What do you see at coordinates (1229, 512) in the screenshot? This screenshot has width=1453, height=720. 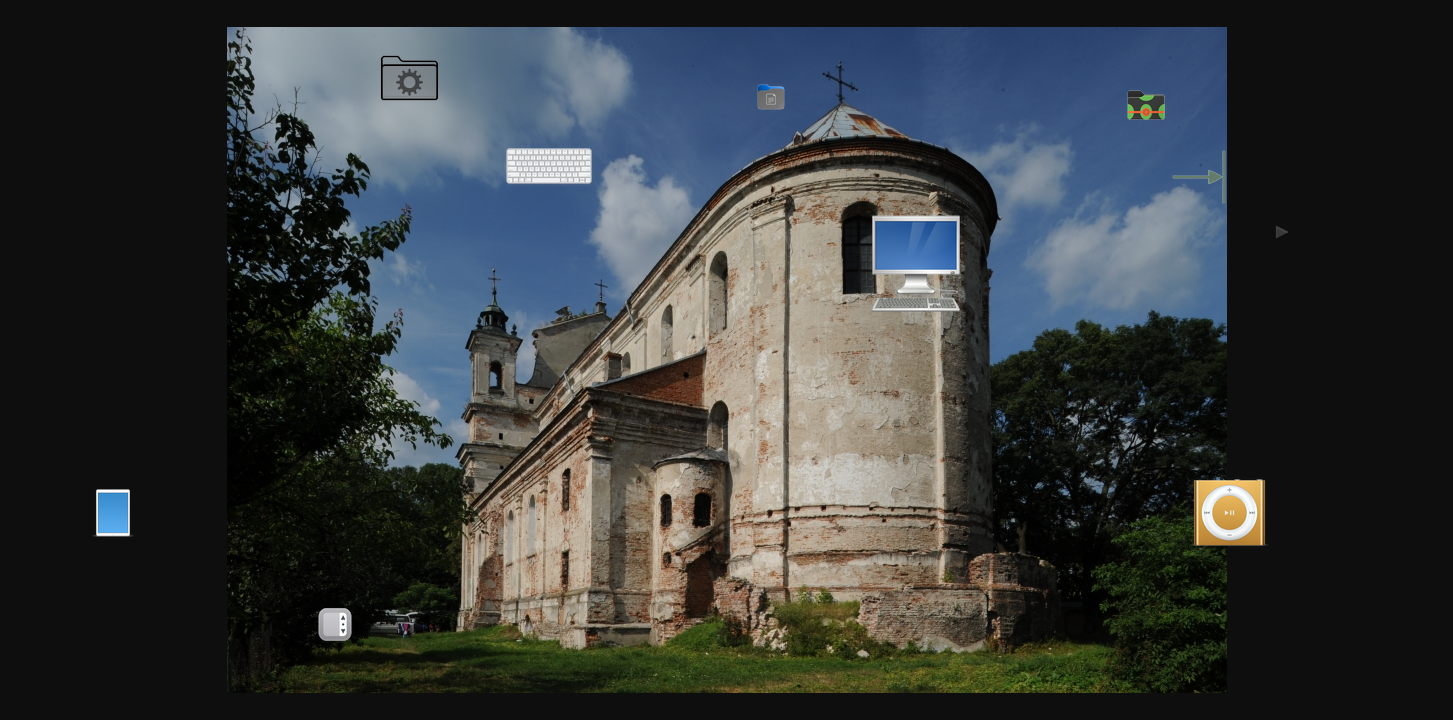 I see `iPod shuffle device in orange` at bounding box center [1229, 512].